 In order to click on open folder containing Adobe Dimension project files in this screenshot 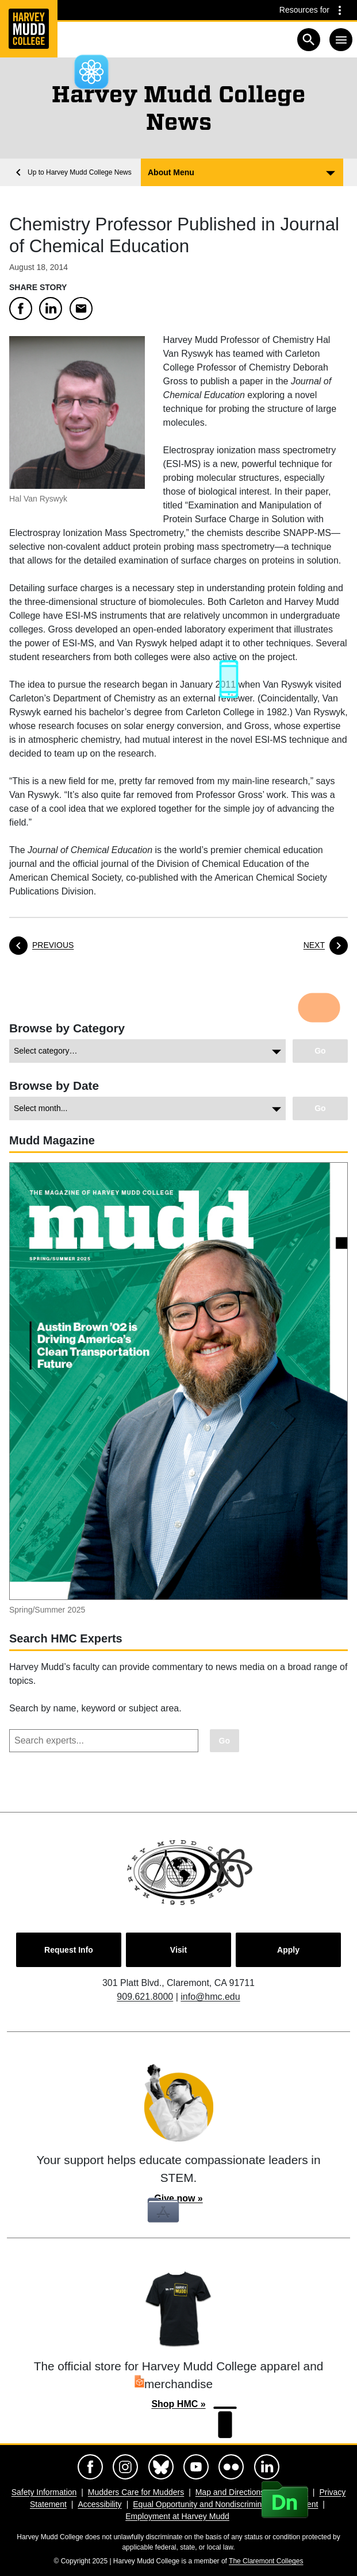, I will do `click(285, 2501)`.